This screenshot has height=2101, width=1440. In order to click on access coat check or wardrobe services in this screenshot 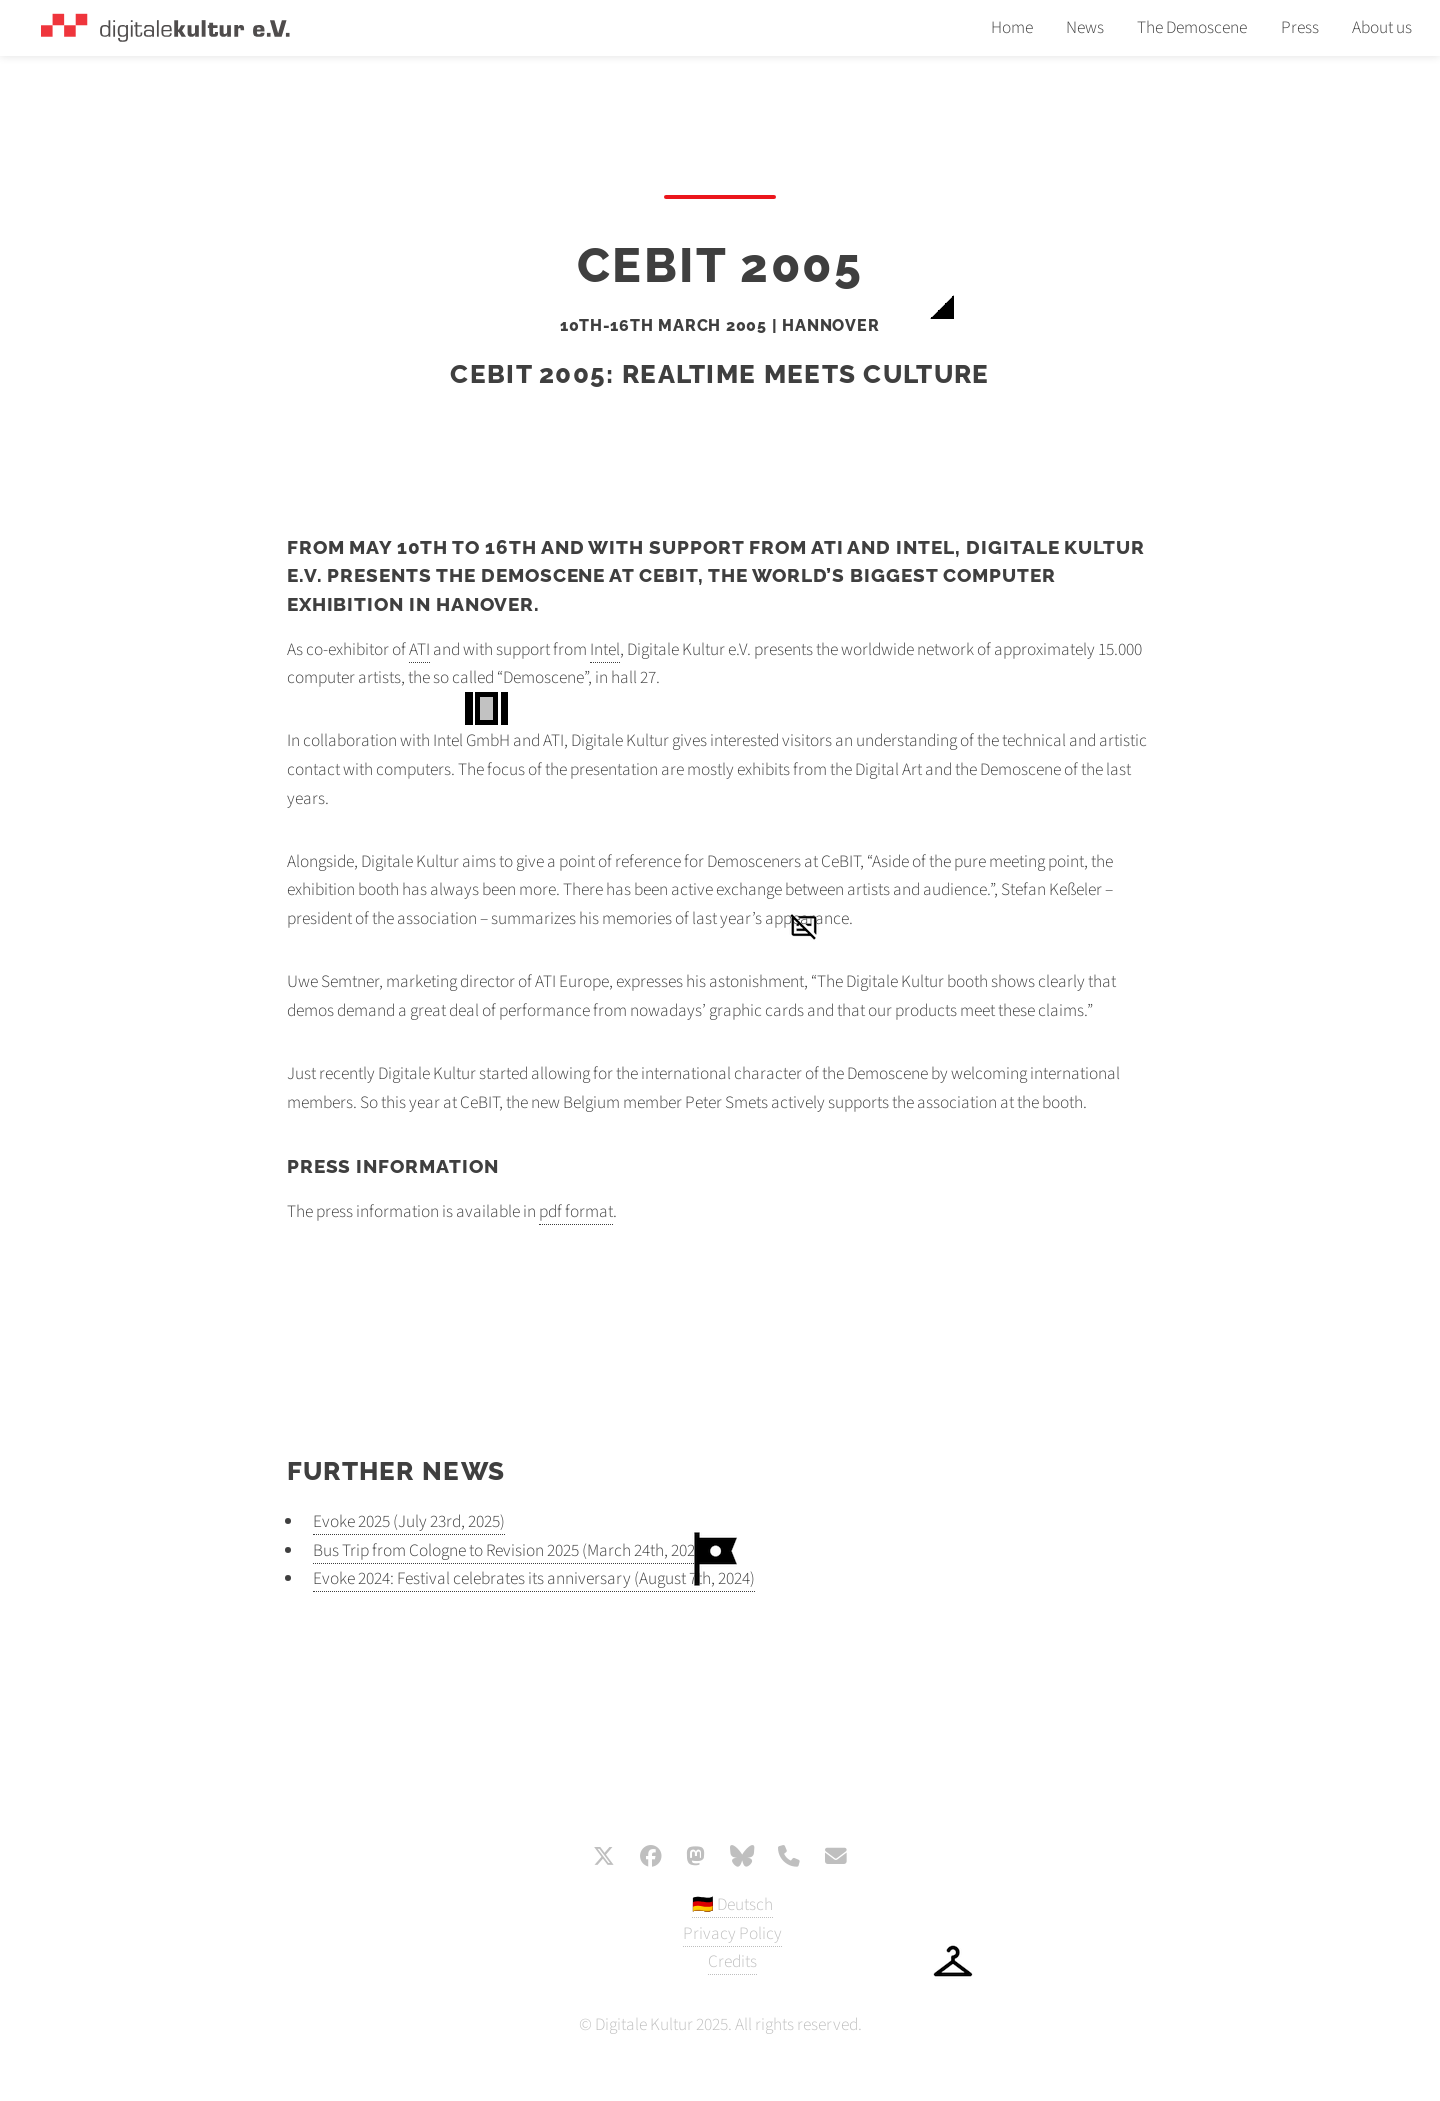, I will do `click(953, 1961)`.